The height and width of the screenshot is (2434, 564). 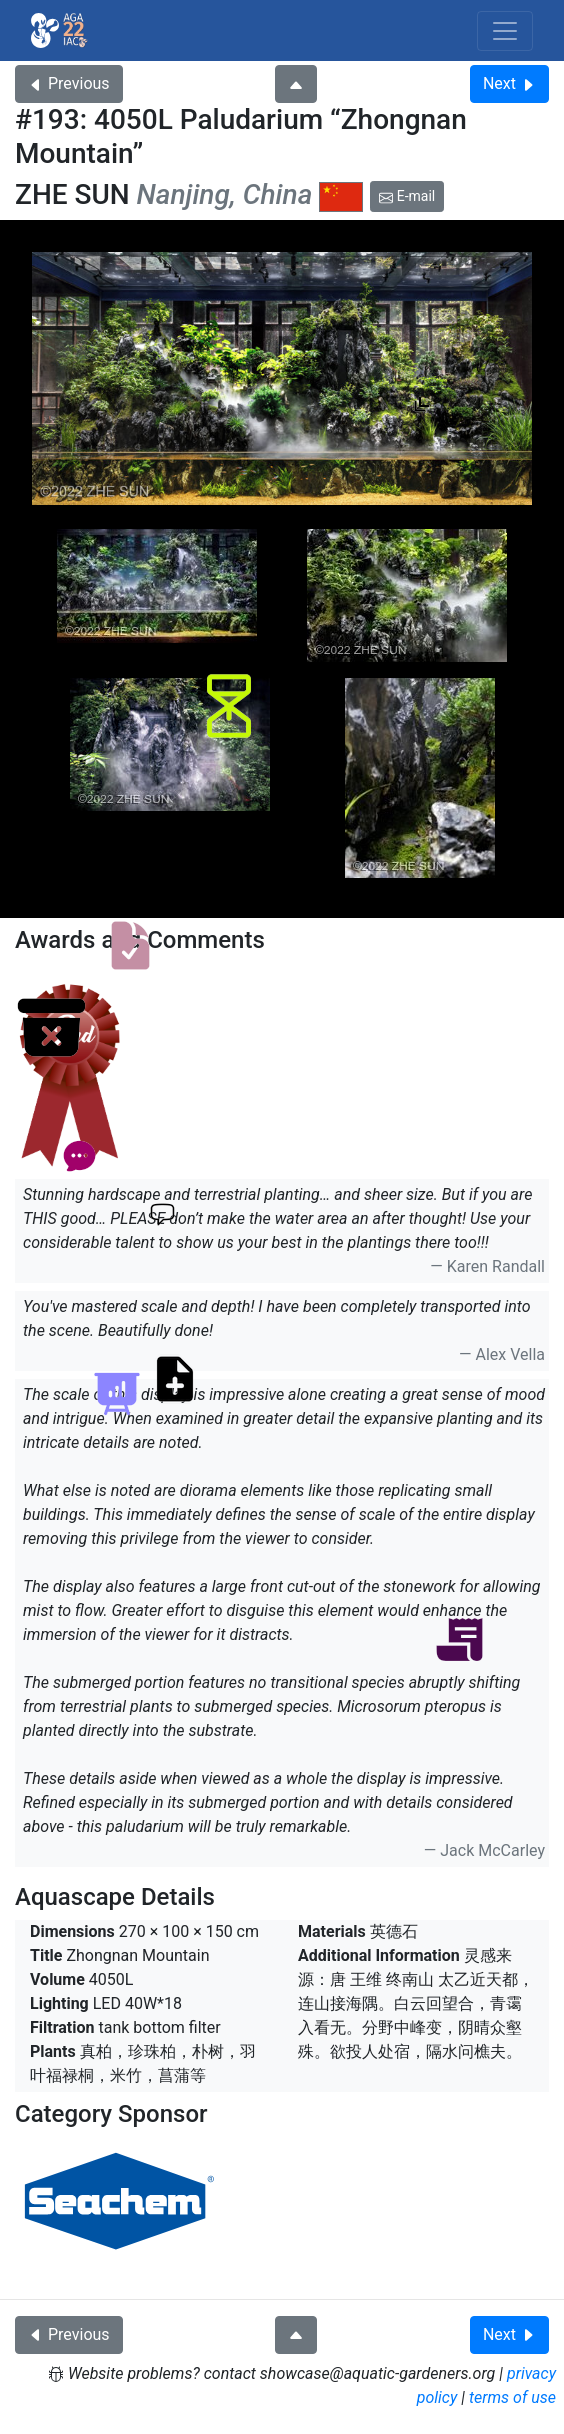 I want to click on indicates a task or process in progress, so click(x=229, y=706).